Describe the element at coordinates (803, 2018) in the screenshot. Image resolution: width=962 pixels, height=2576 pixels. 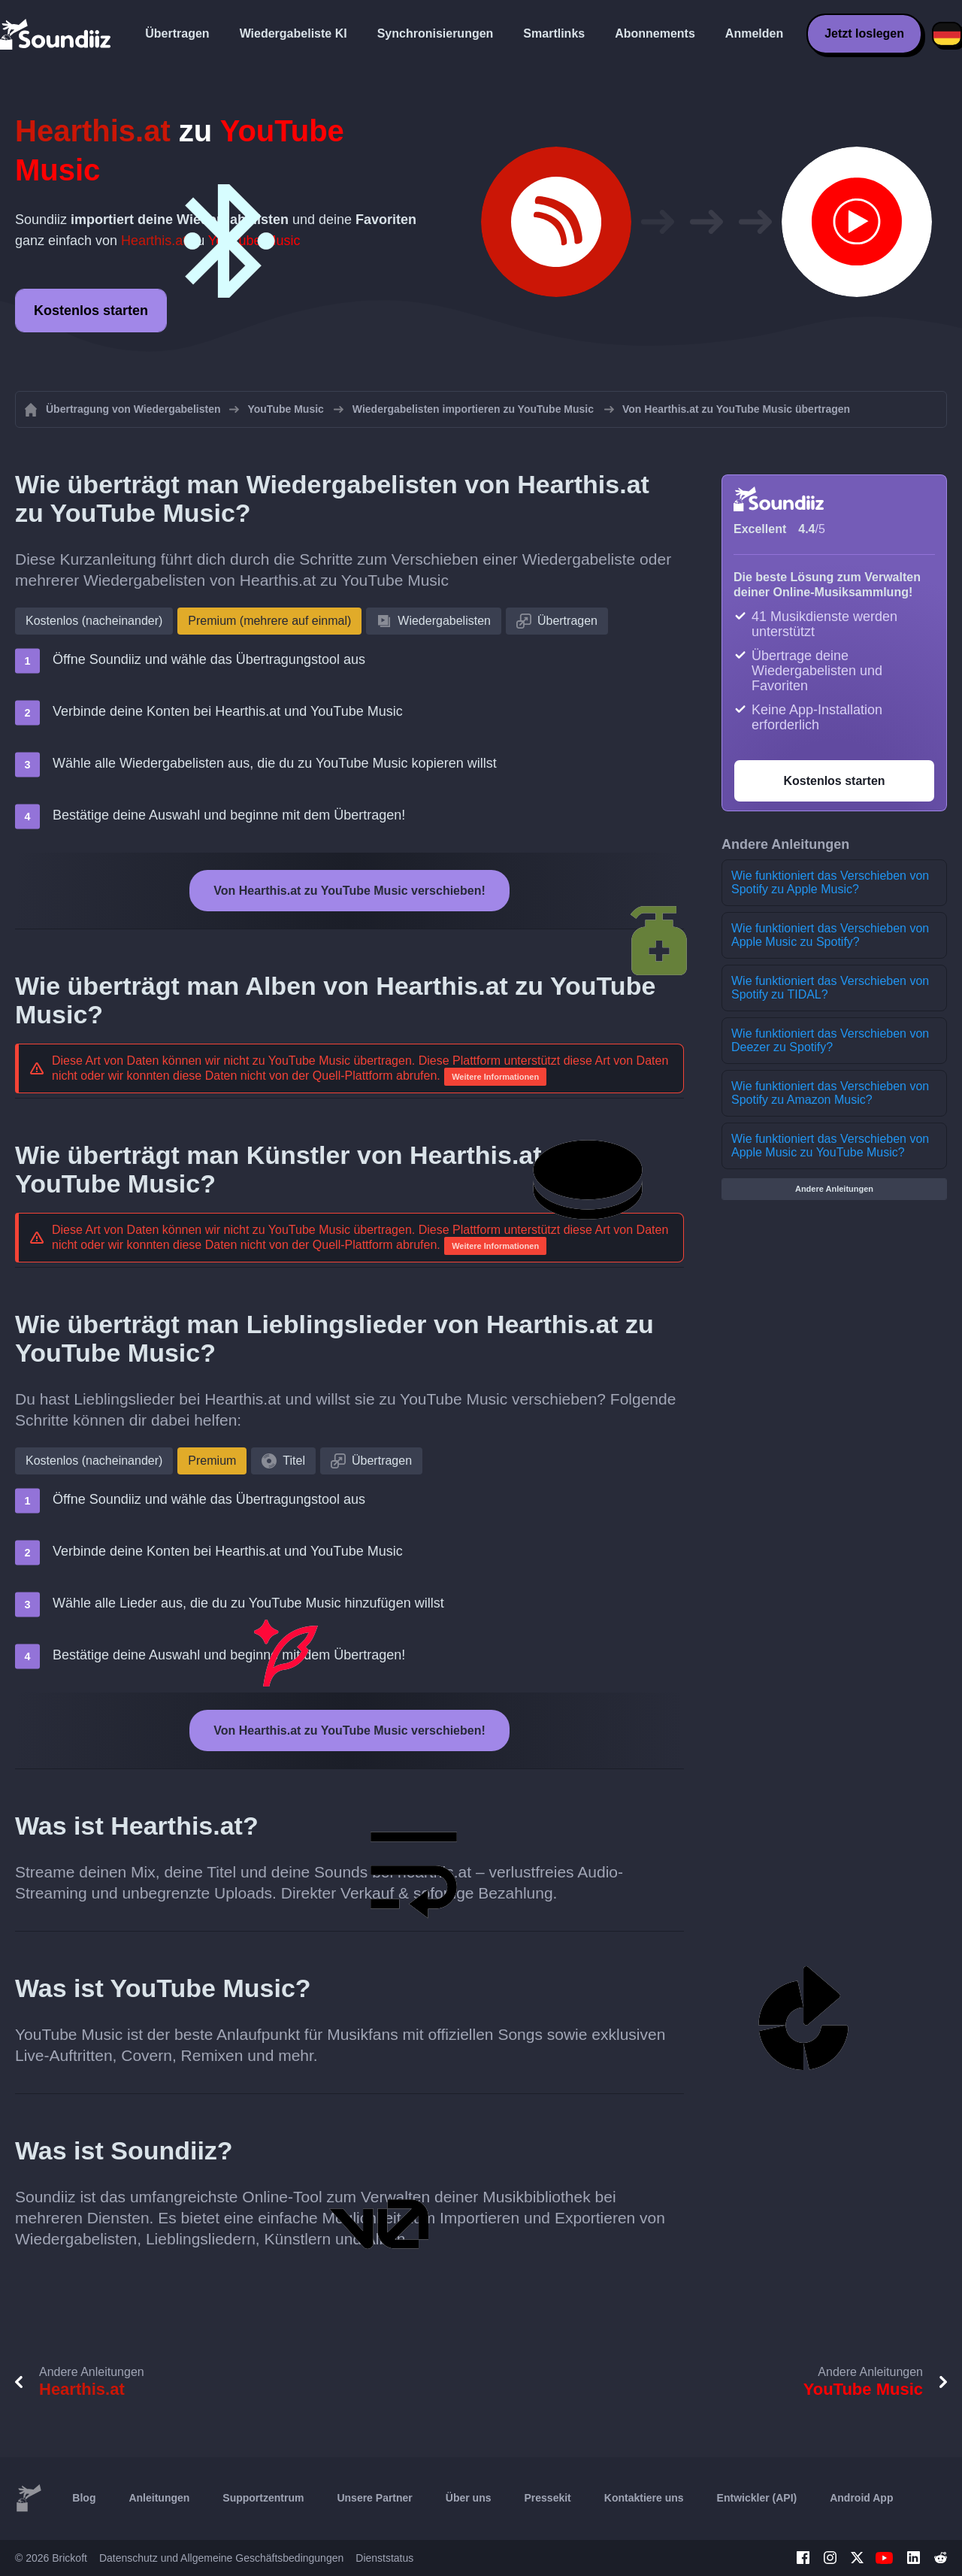
I see `Atlassian Bamboo continuous integration service` at that location.